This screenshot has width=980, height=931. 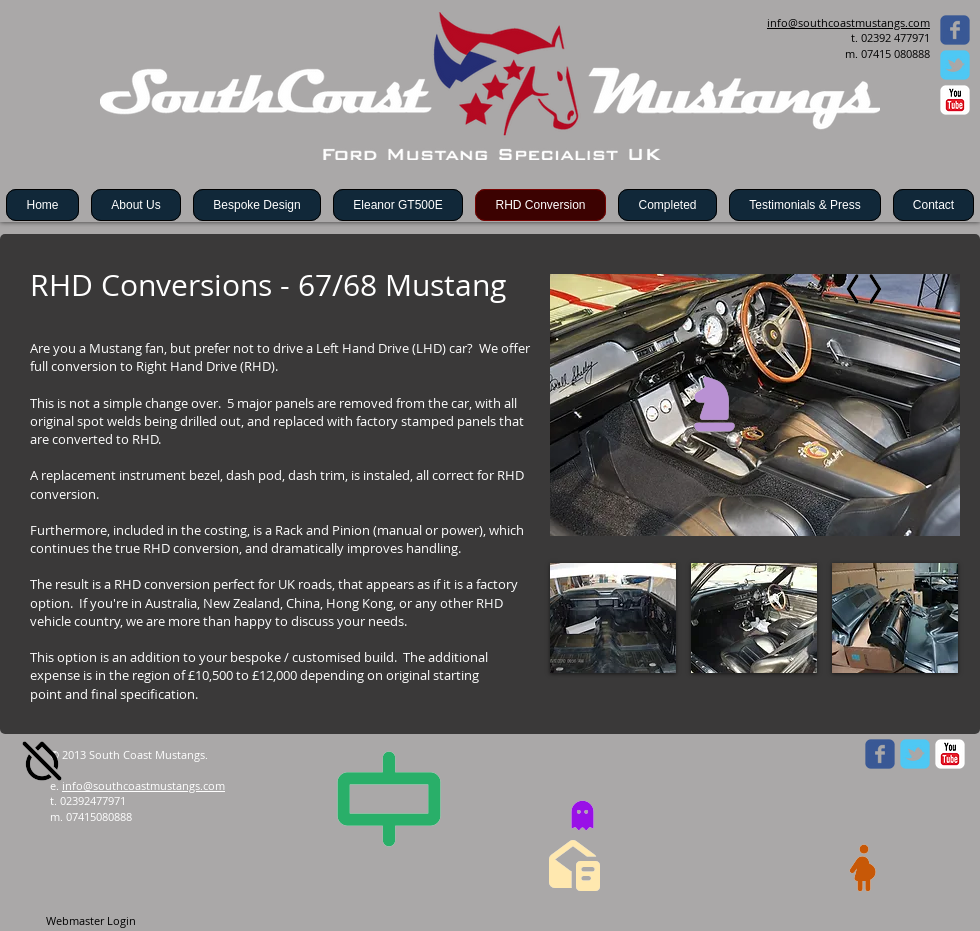 I want to click on toggle ghost mode or invisible status, so click(x=582, y=815).